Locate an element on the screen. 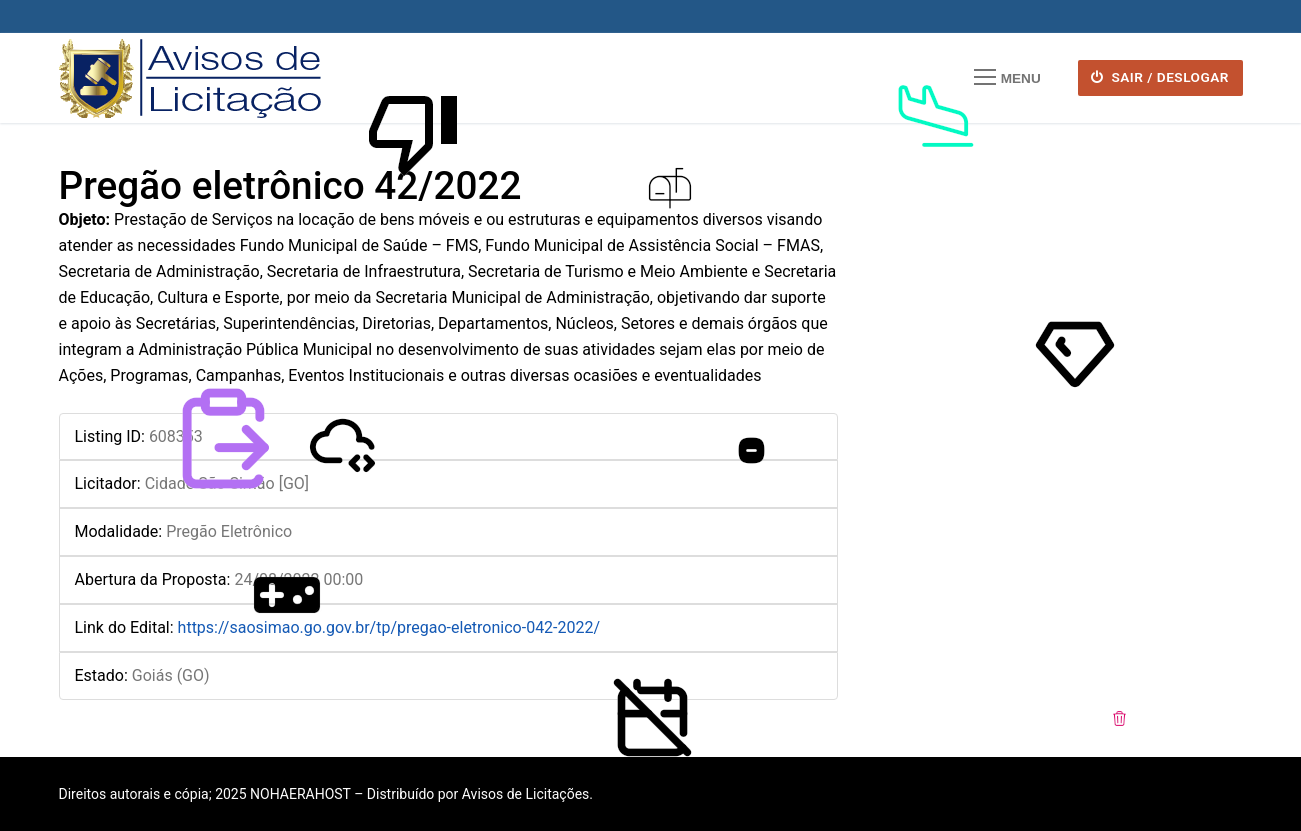 The image size is (1301, 831). indicates premium or pro membership status is located at coordinates (1075, 353).